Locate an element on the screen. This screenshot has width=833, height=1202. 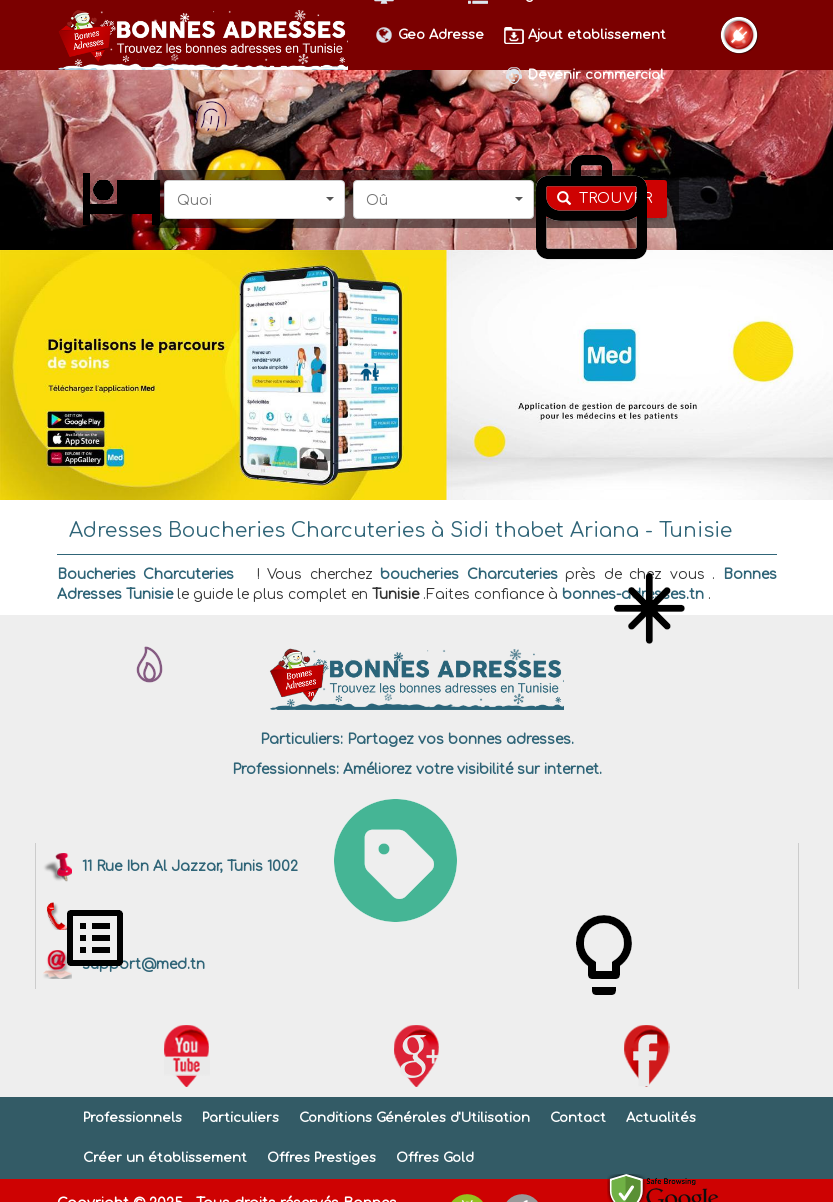
view tagged items in your feed is located at coordinates (395, 860).